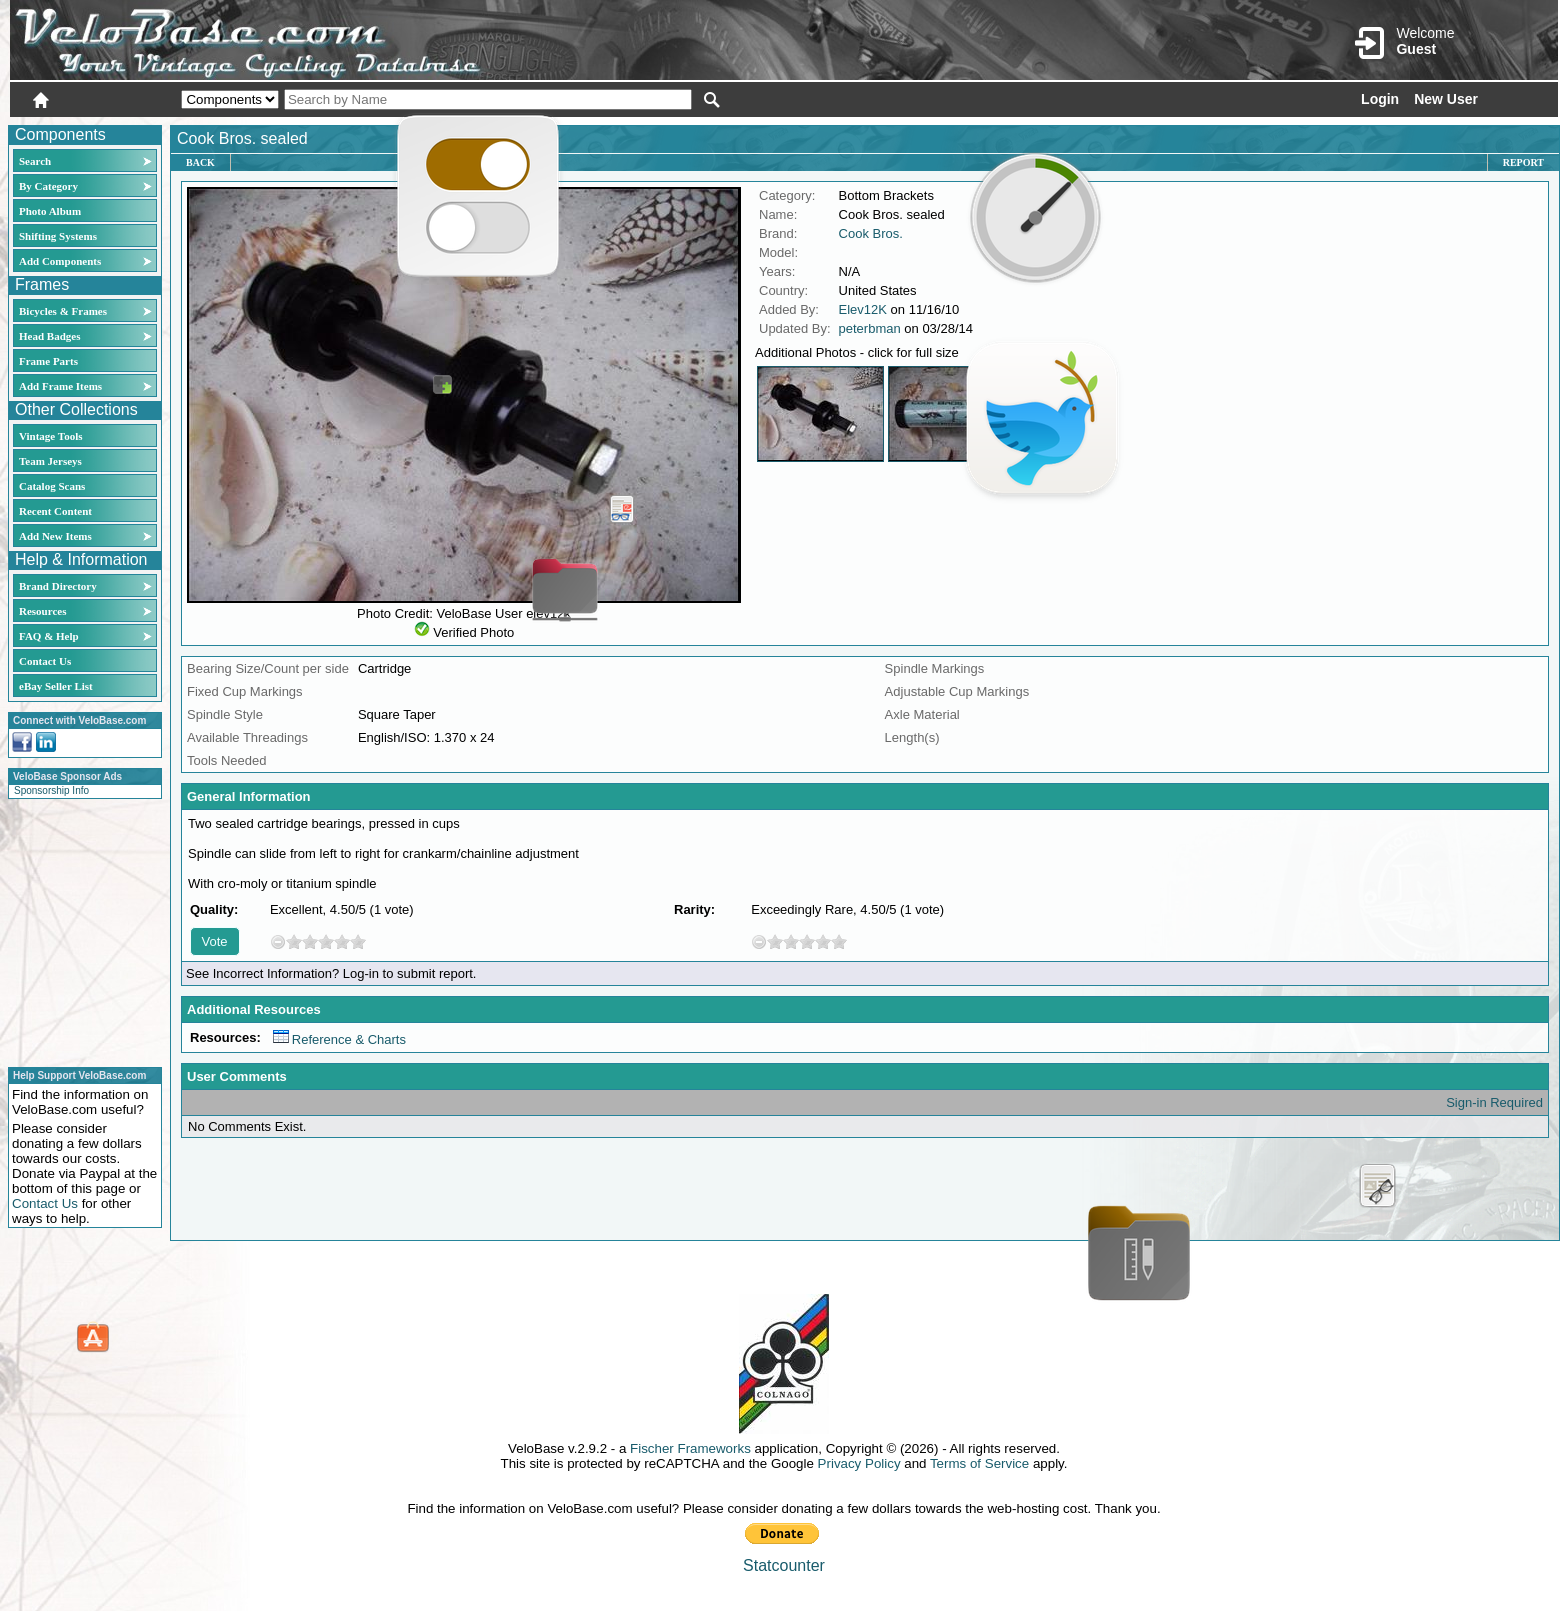 The image size is (1568, 1611). Describe the element at coordinates (565, 589) in the screenshot. I see `access a remote or network folder` at that location.